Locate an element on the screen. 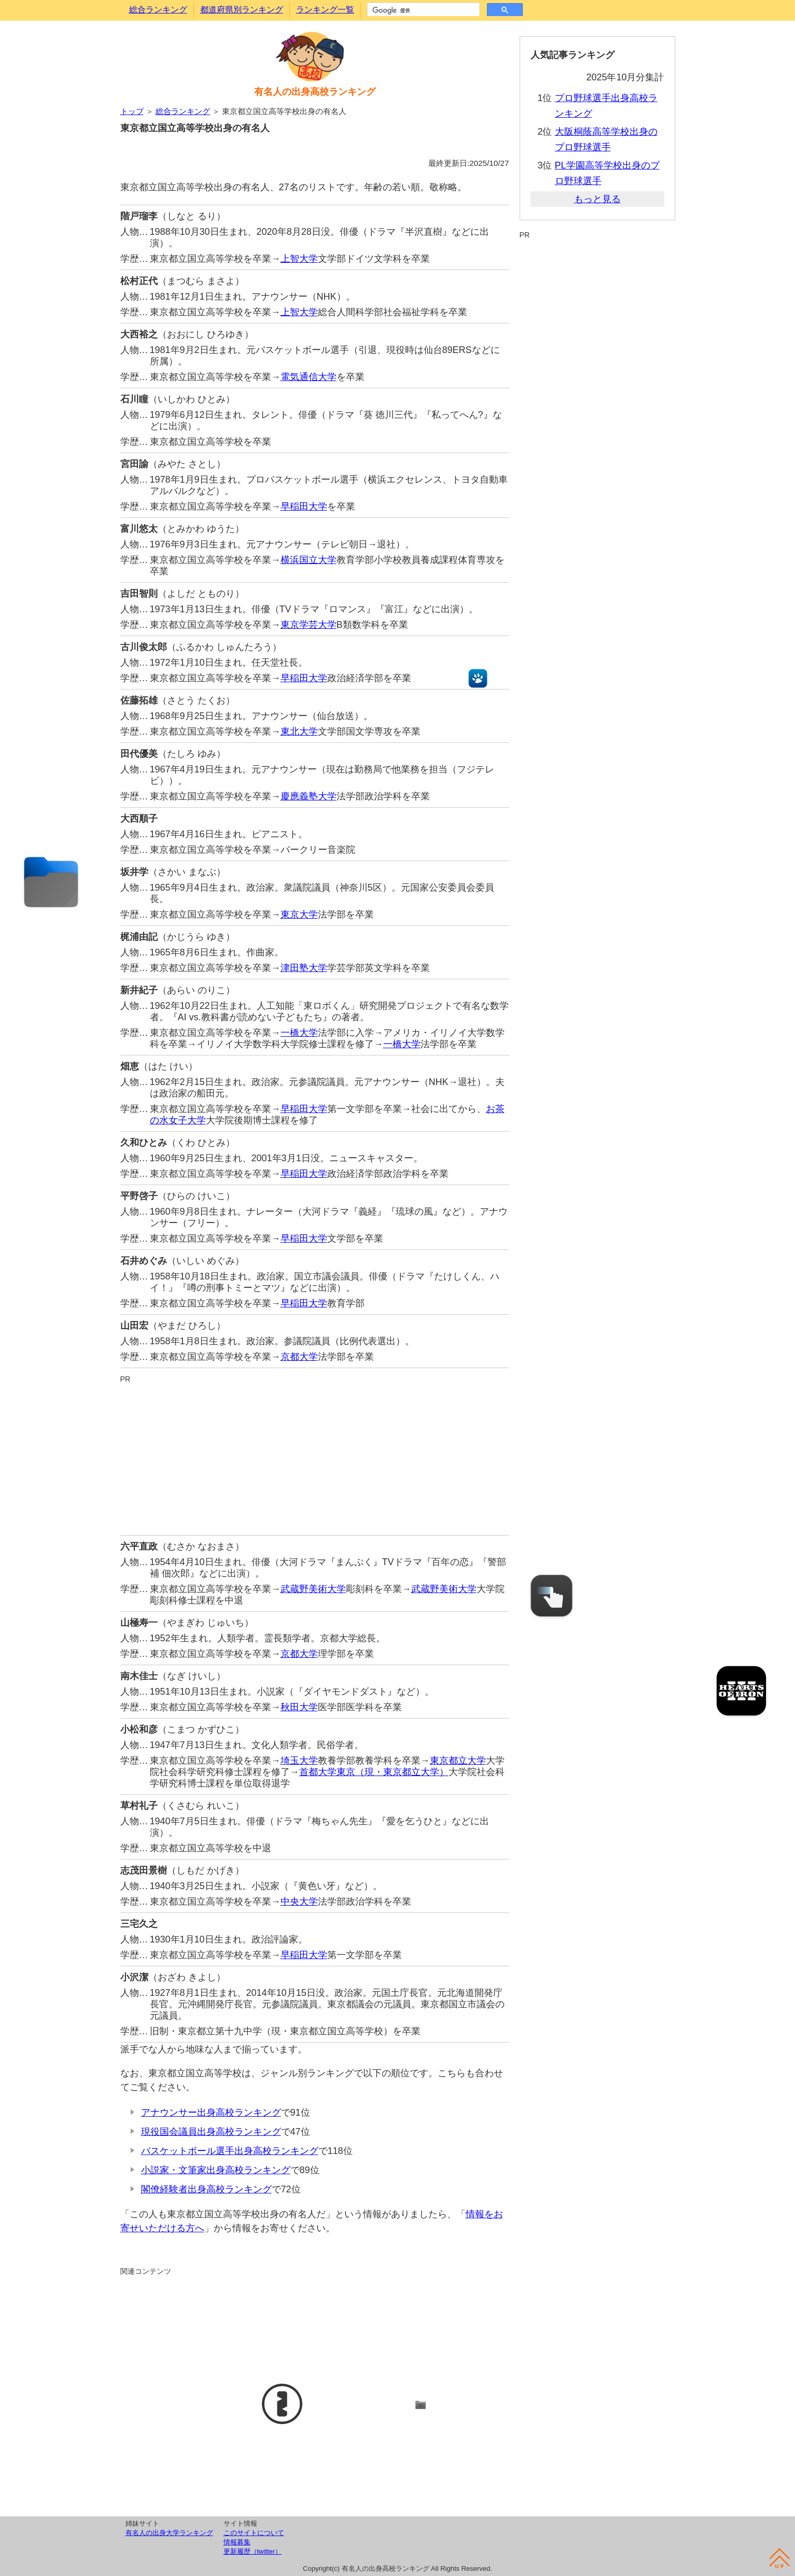  launch Hearts of Iron 3 strategy game is located at coordinates (741, 1691).